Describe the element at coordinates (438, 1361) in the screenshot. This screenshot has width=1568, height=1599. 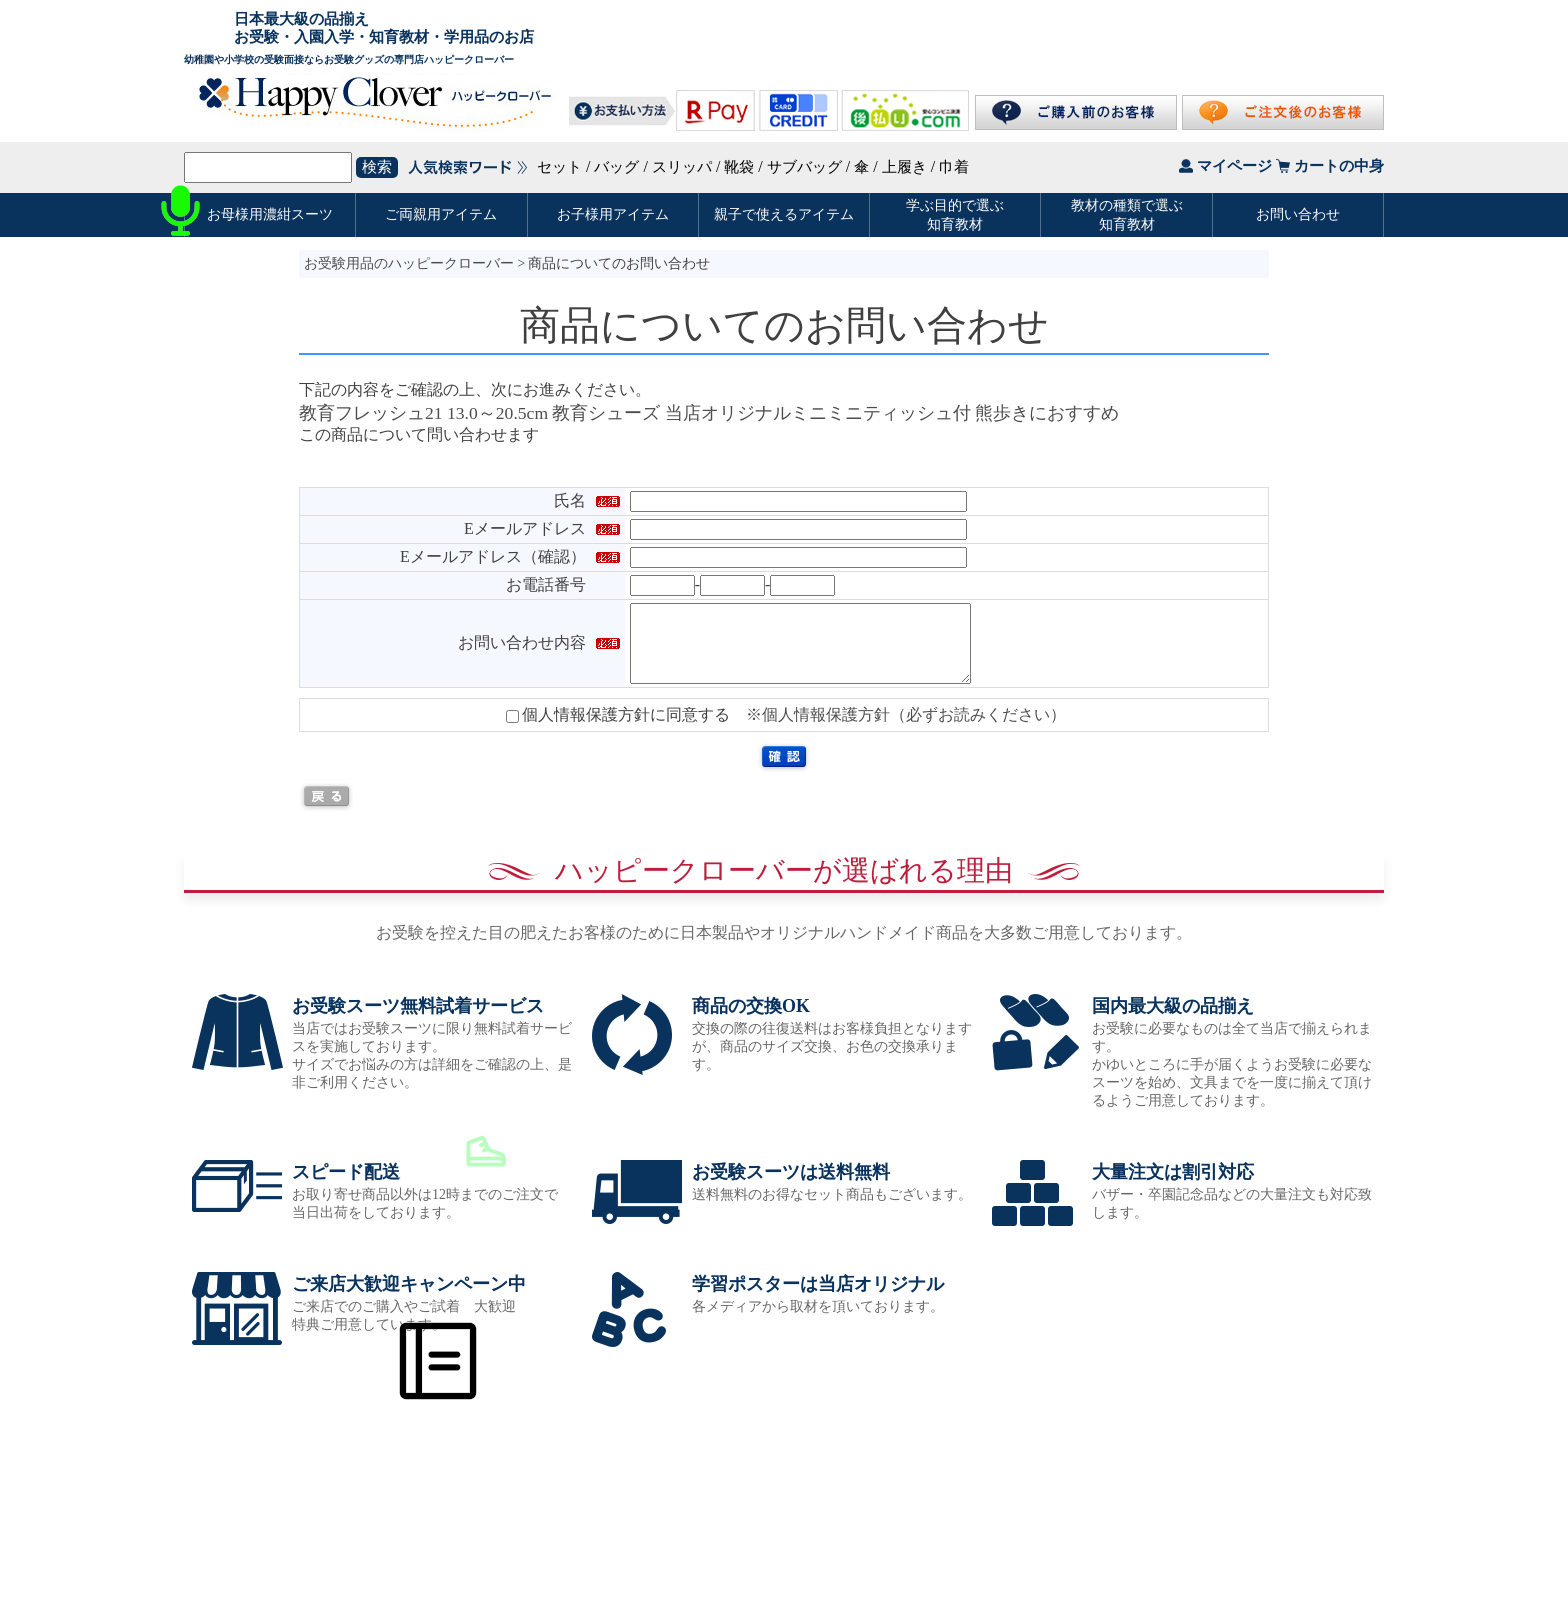
I see `open your notebook or notes` at that location.